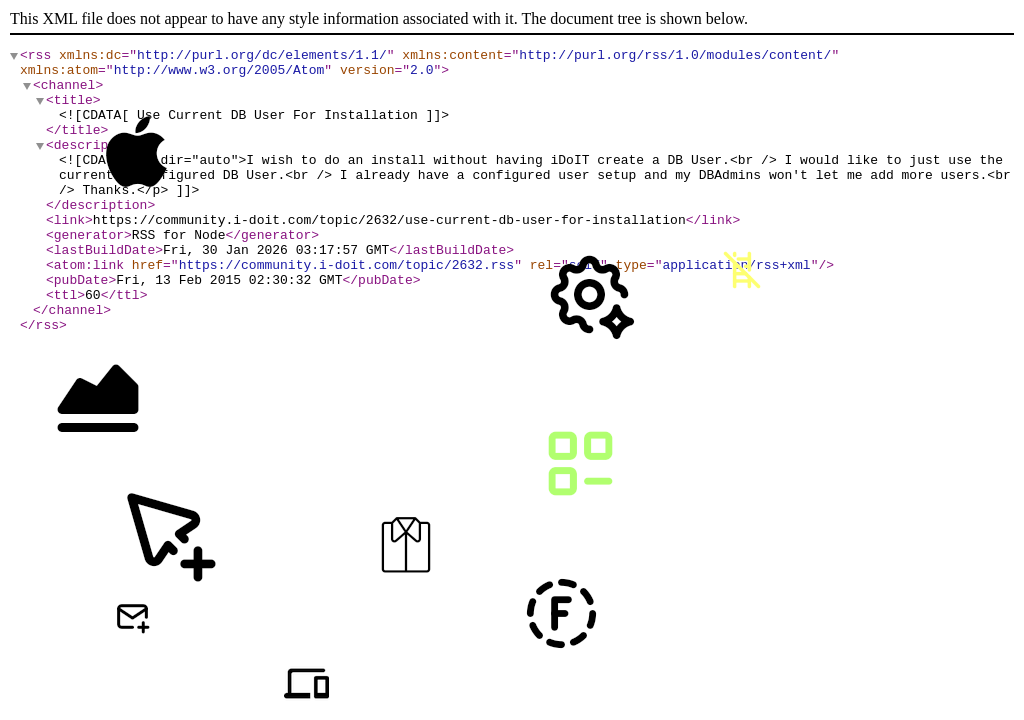 The image size is (1024, 720). I want to click on add a new cursor or pointer, so click(167, 533).